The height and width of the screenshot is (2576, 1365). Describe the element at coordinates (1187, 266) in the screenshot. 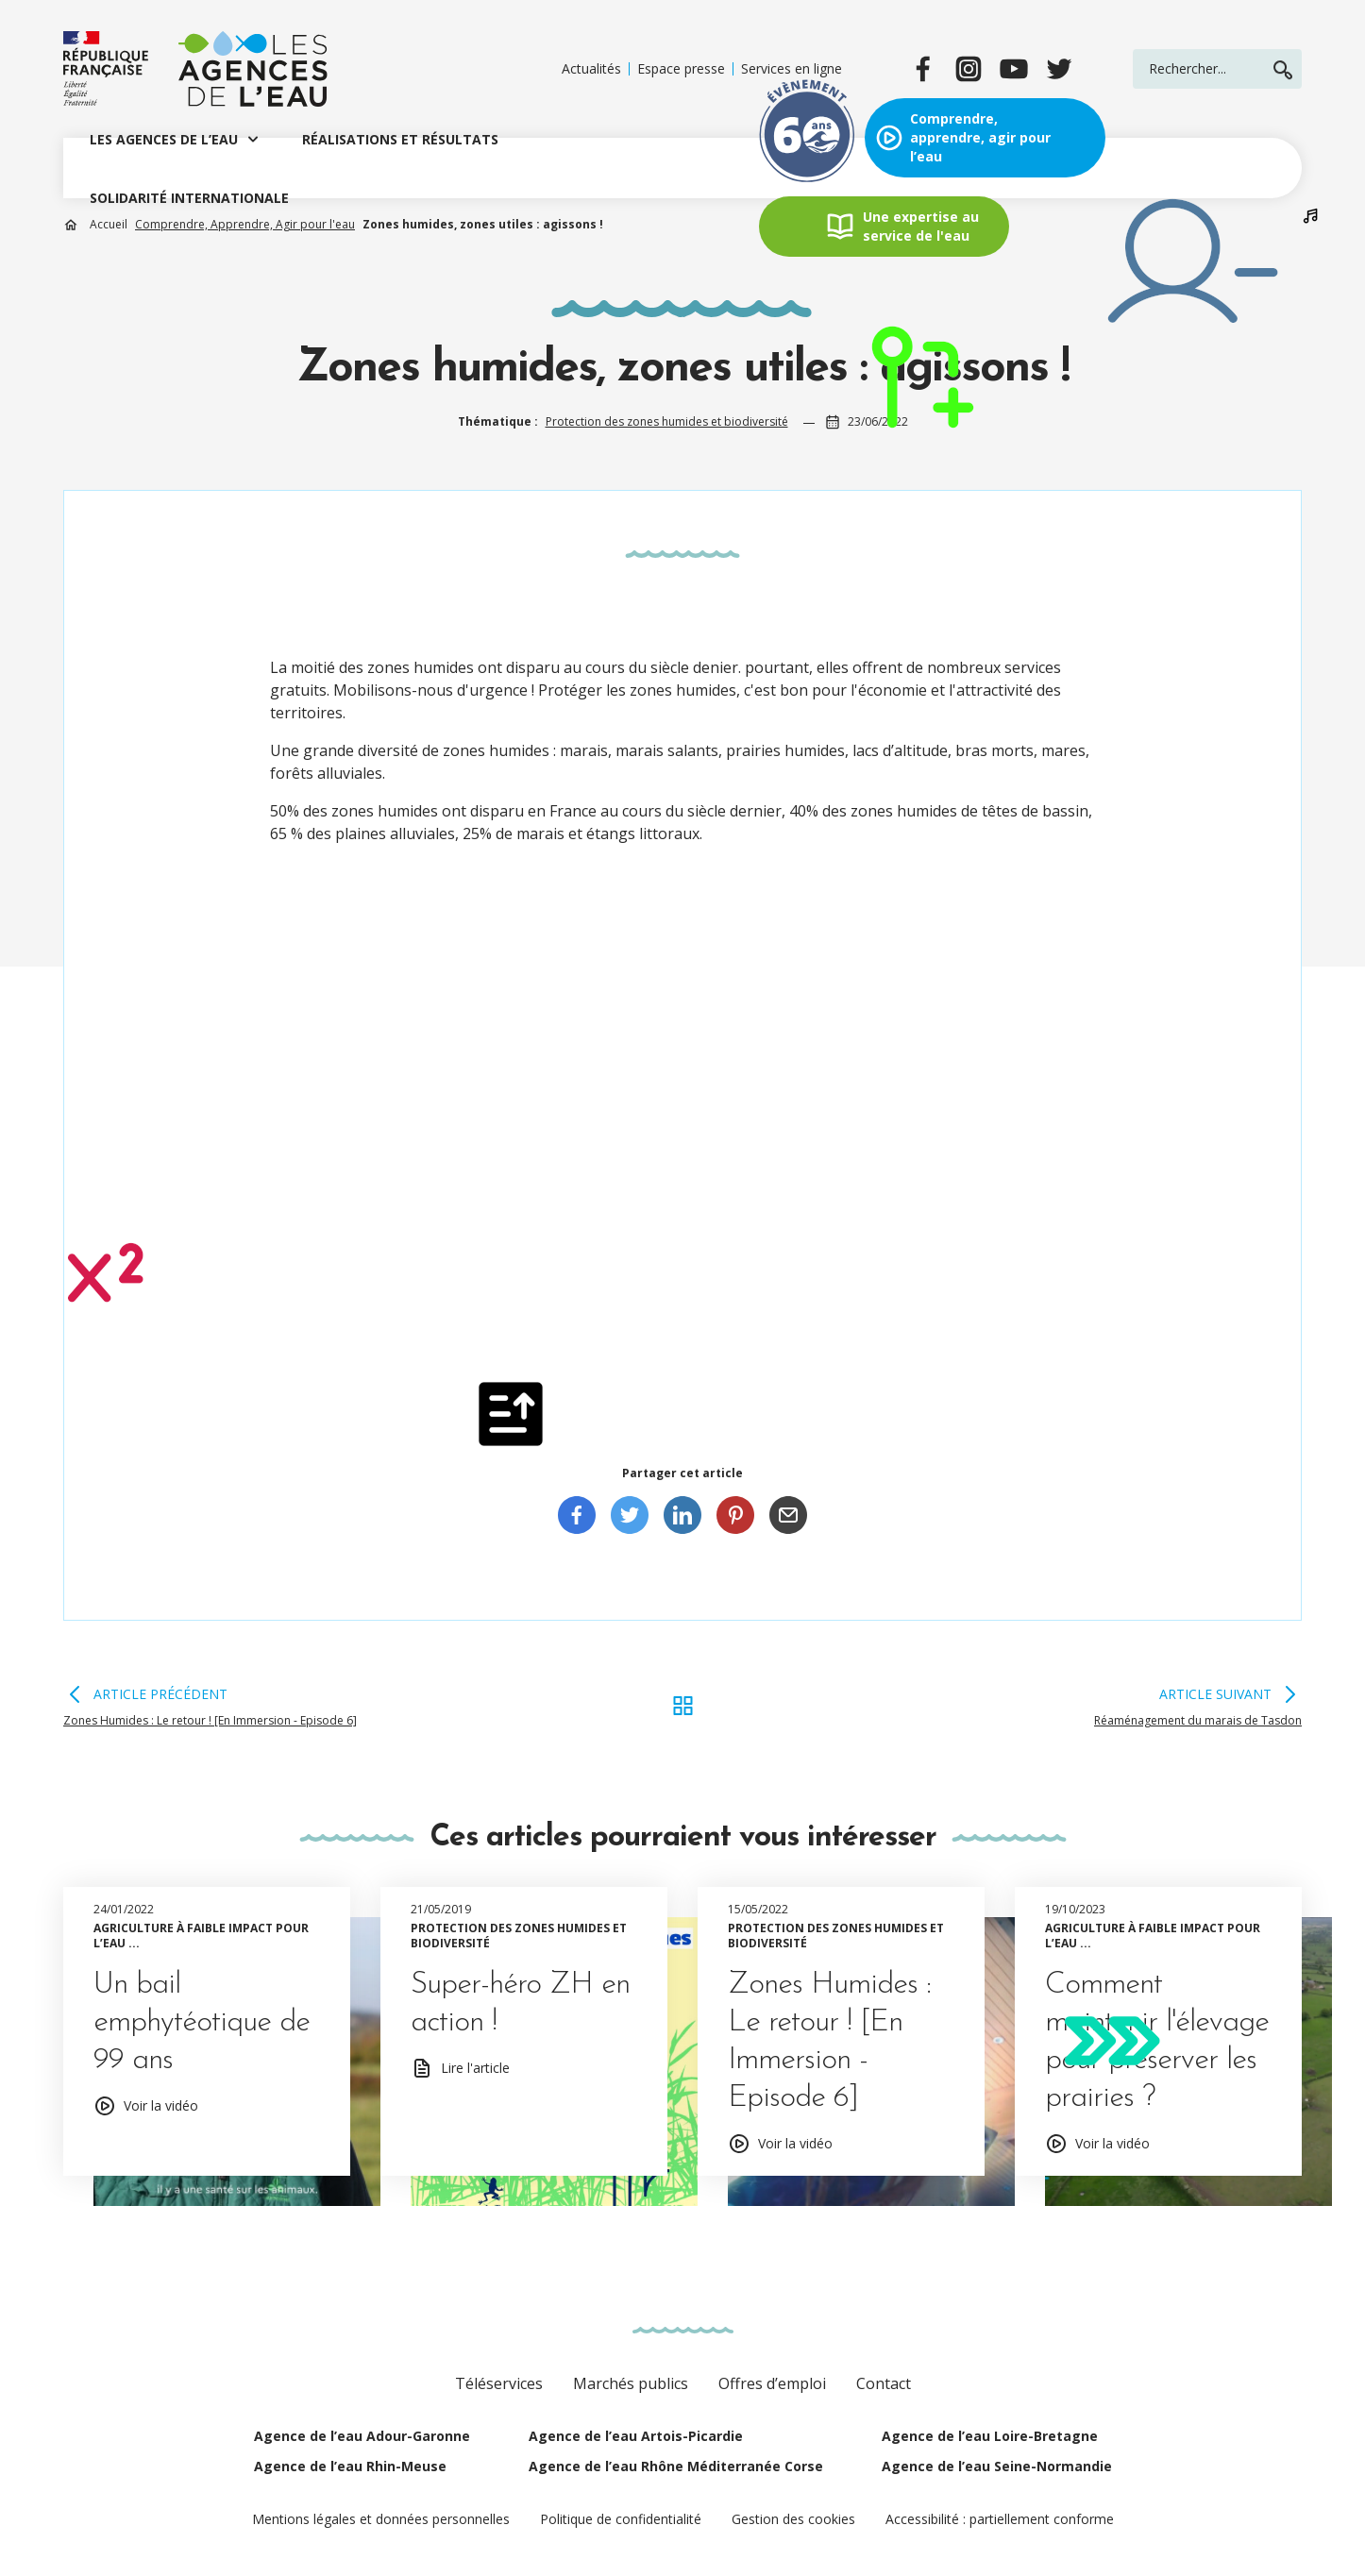

I see `remove a user or contact` at that location.